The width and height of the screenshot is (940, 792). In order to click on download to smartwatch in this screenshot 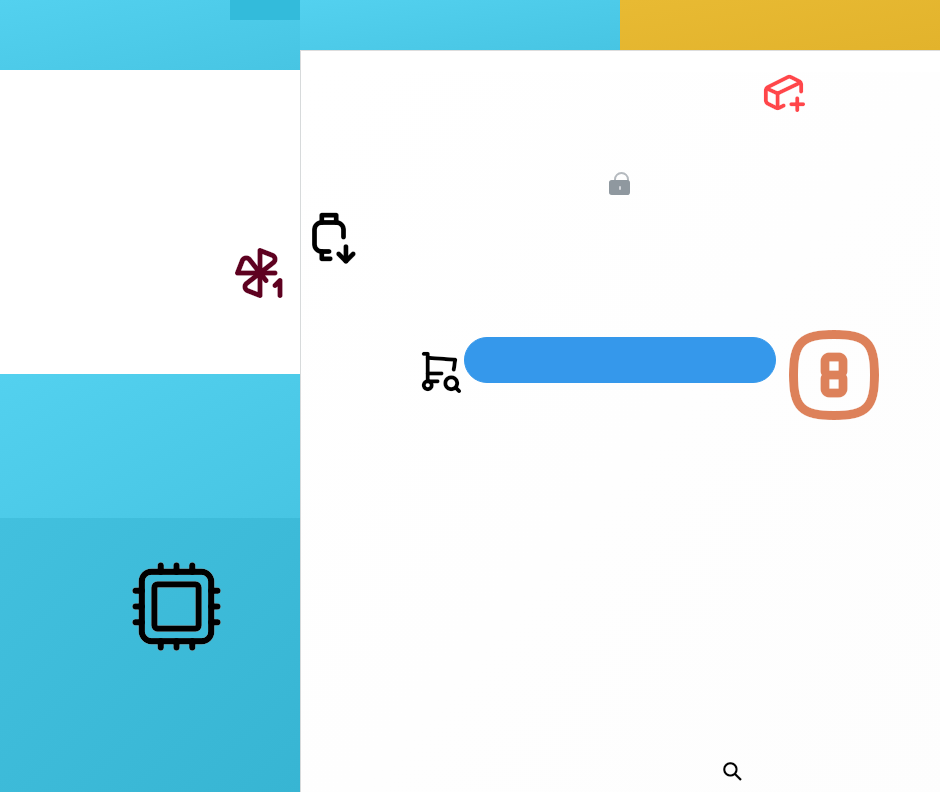, I will do `click(329, 237)`.